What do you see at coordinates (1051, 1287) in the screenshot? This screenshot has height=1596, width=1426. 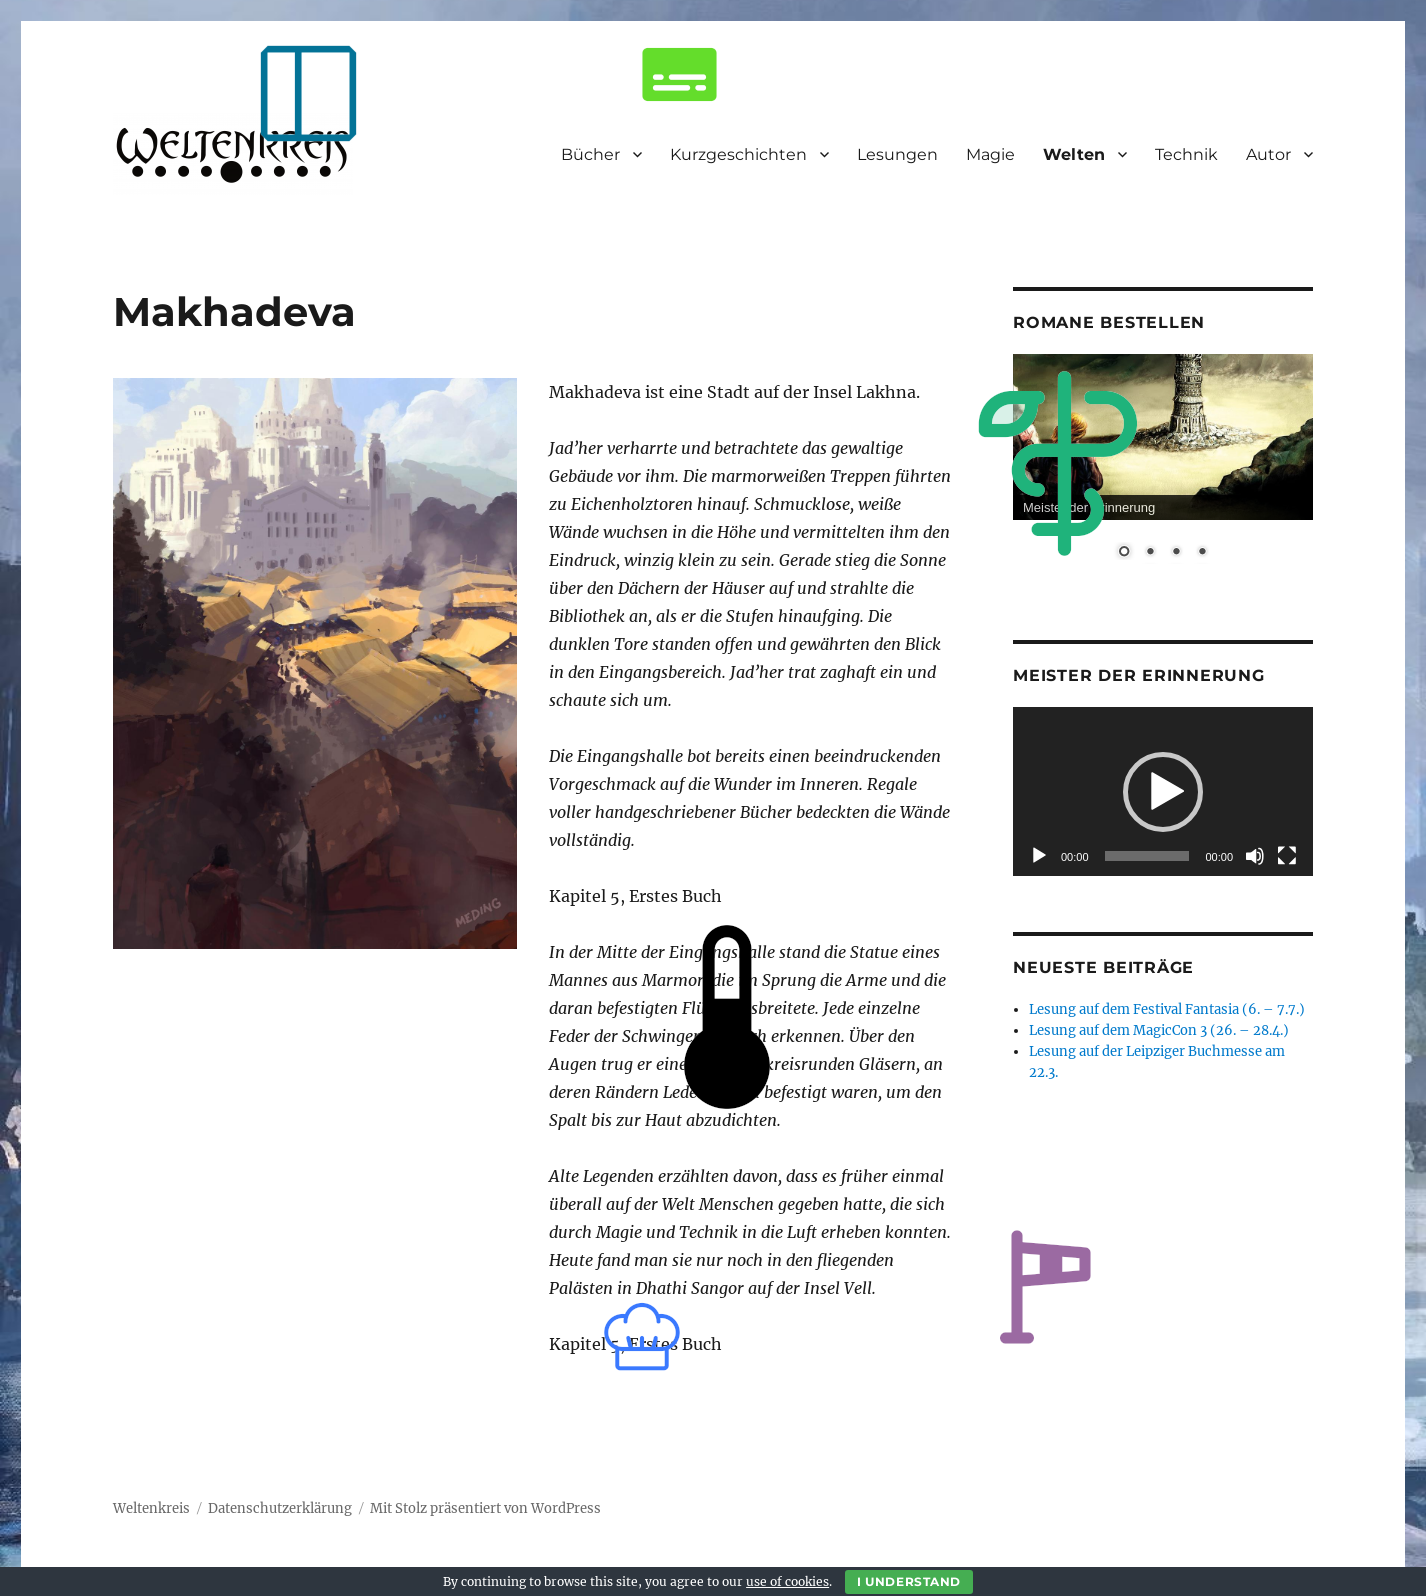 I see `view current wind conditions` at bounding box center [1051, 1287].